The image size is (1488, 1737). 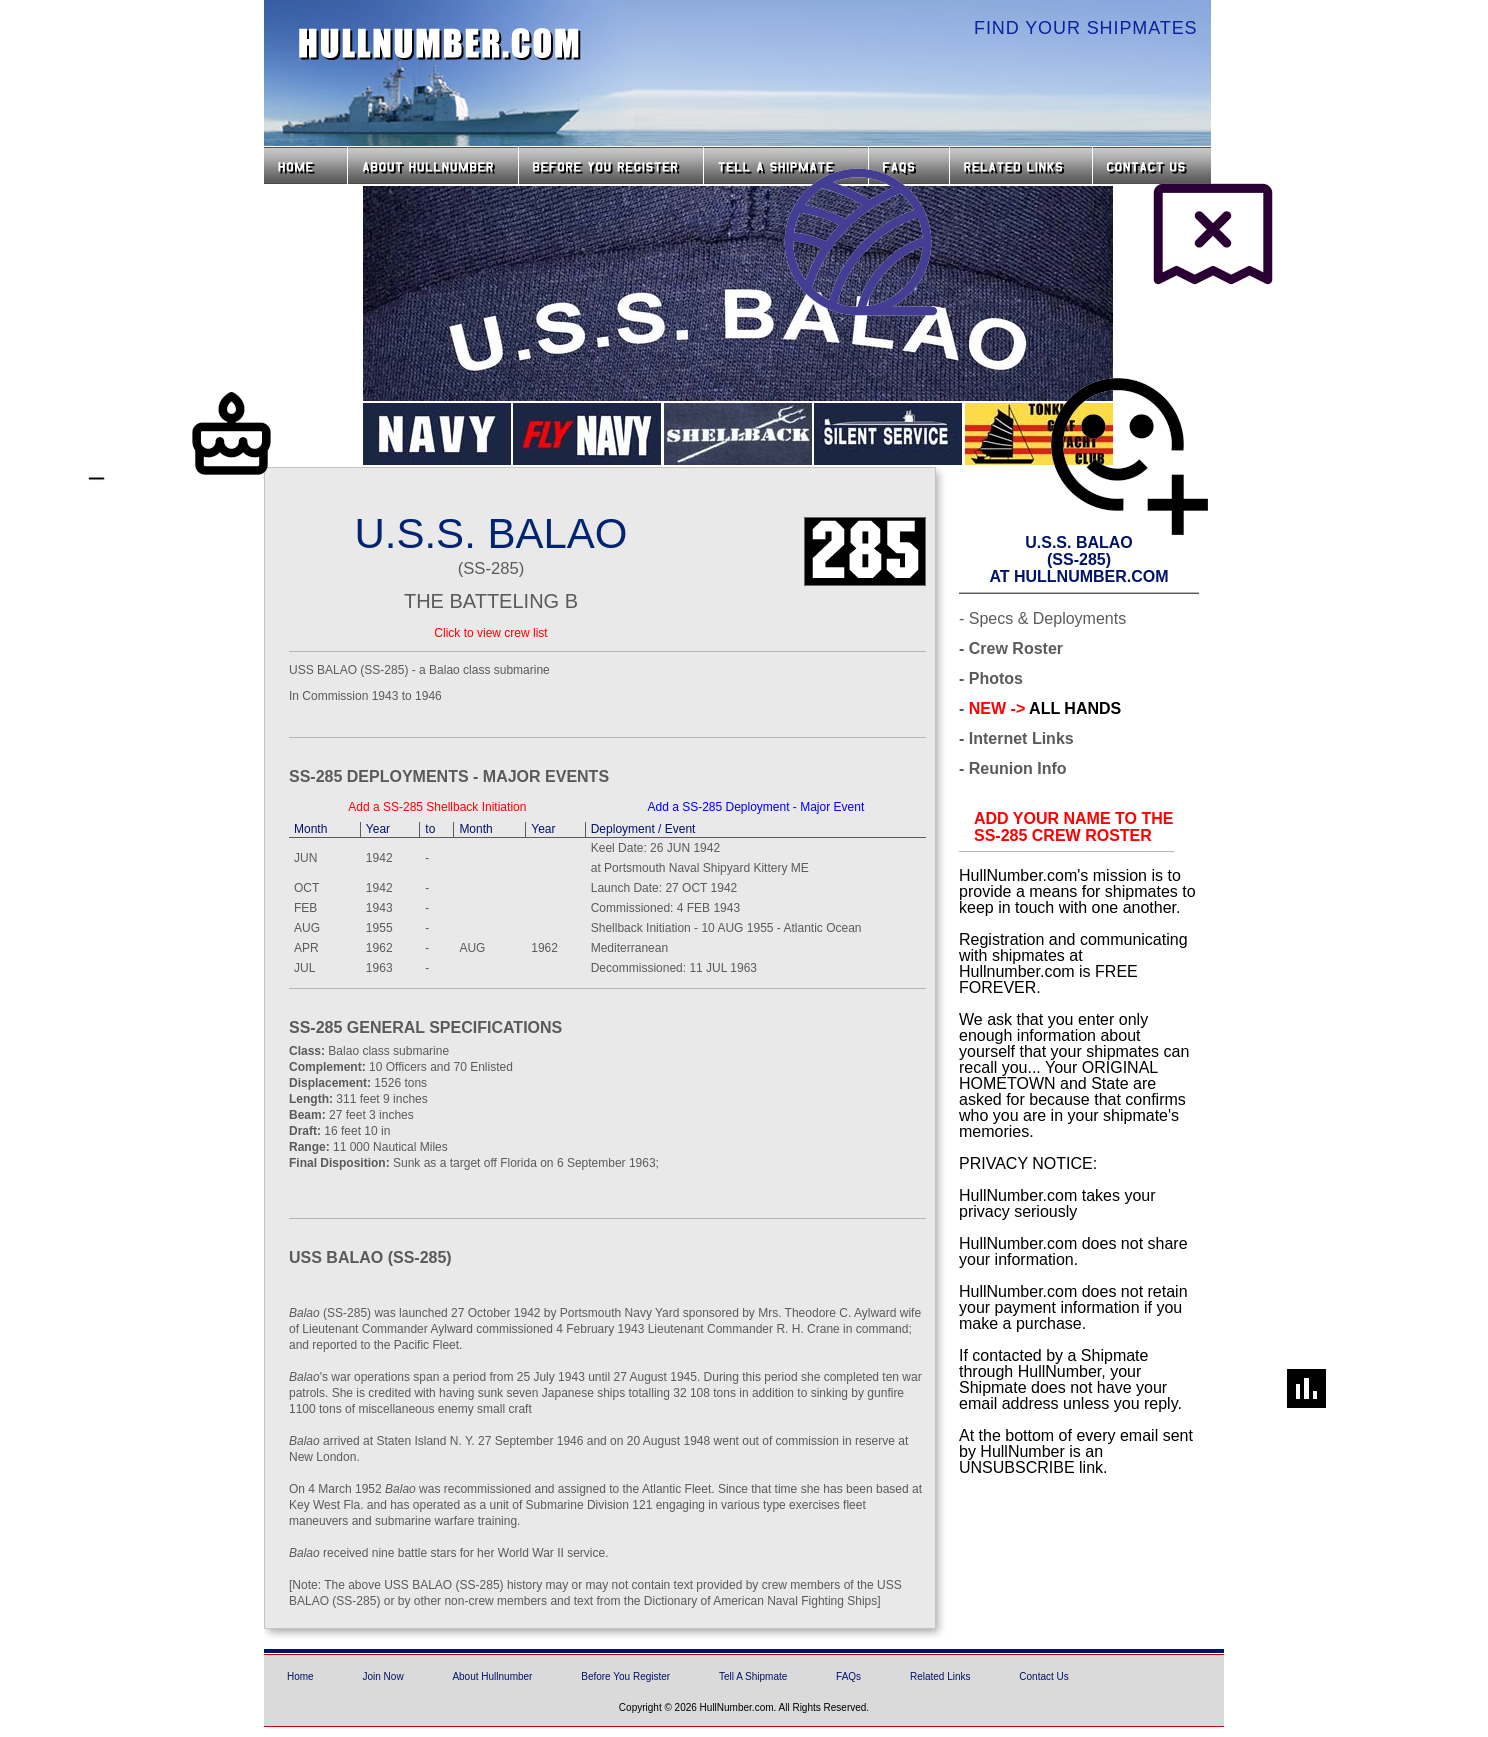 What do you see at coordinates (231, 438) in the screenshot?
I see `view birthday or celebration reminders` at bounding box center [231, 438].